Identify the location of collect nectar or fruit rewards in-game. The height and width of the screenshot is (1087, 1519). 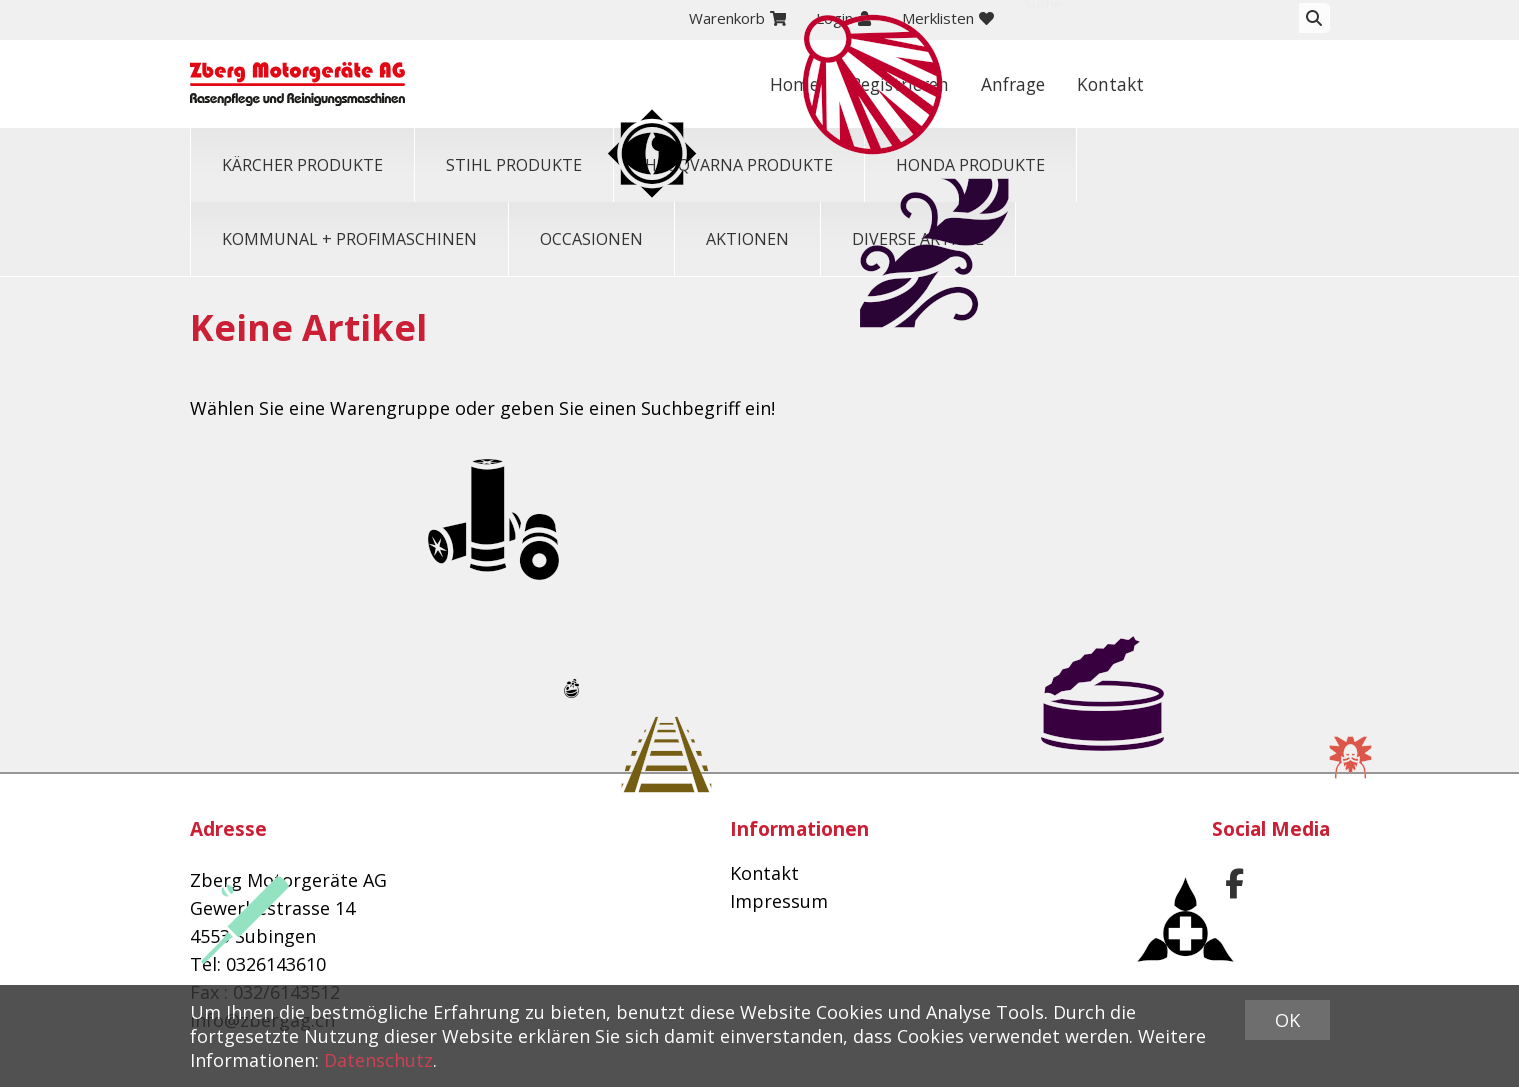
(571, 688).